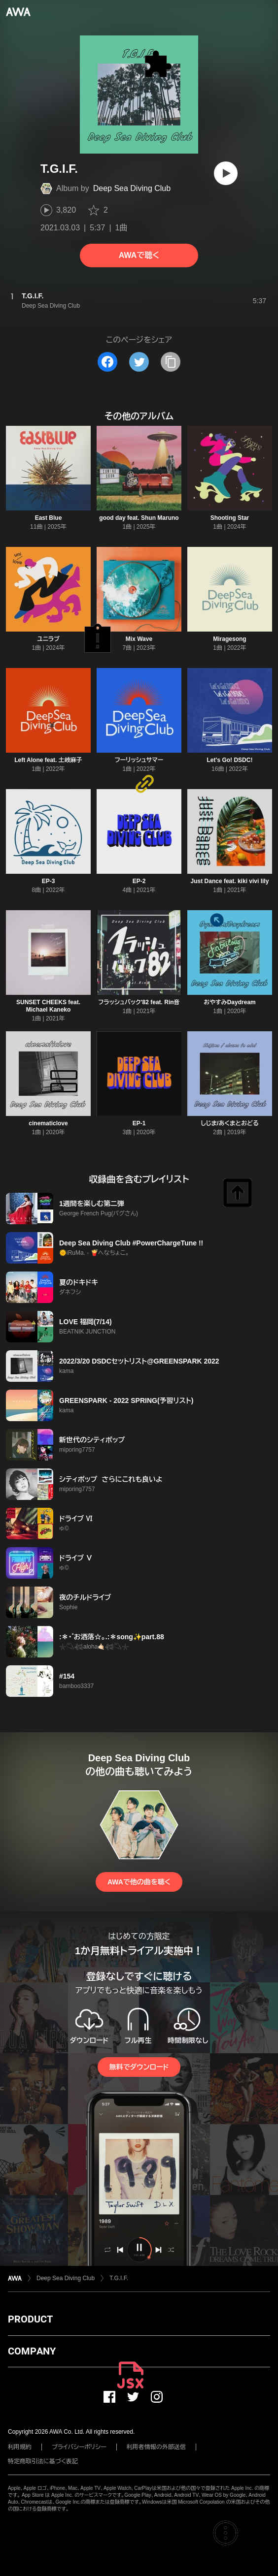  What do you see at coordinates (217, 920) in the screenshot?
I see `navigate back to the previous screen` at bounding box center [217, 920].